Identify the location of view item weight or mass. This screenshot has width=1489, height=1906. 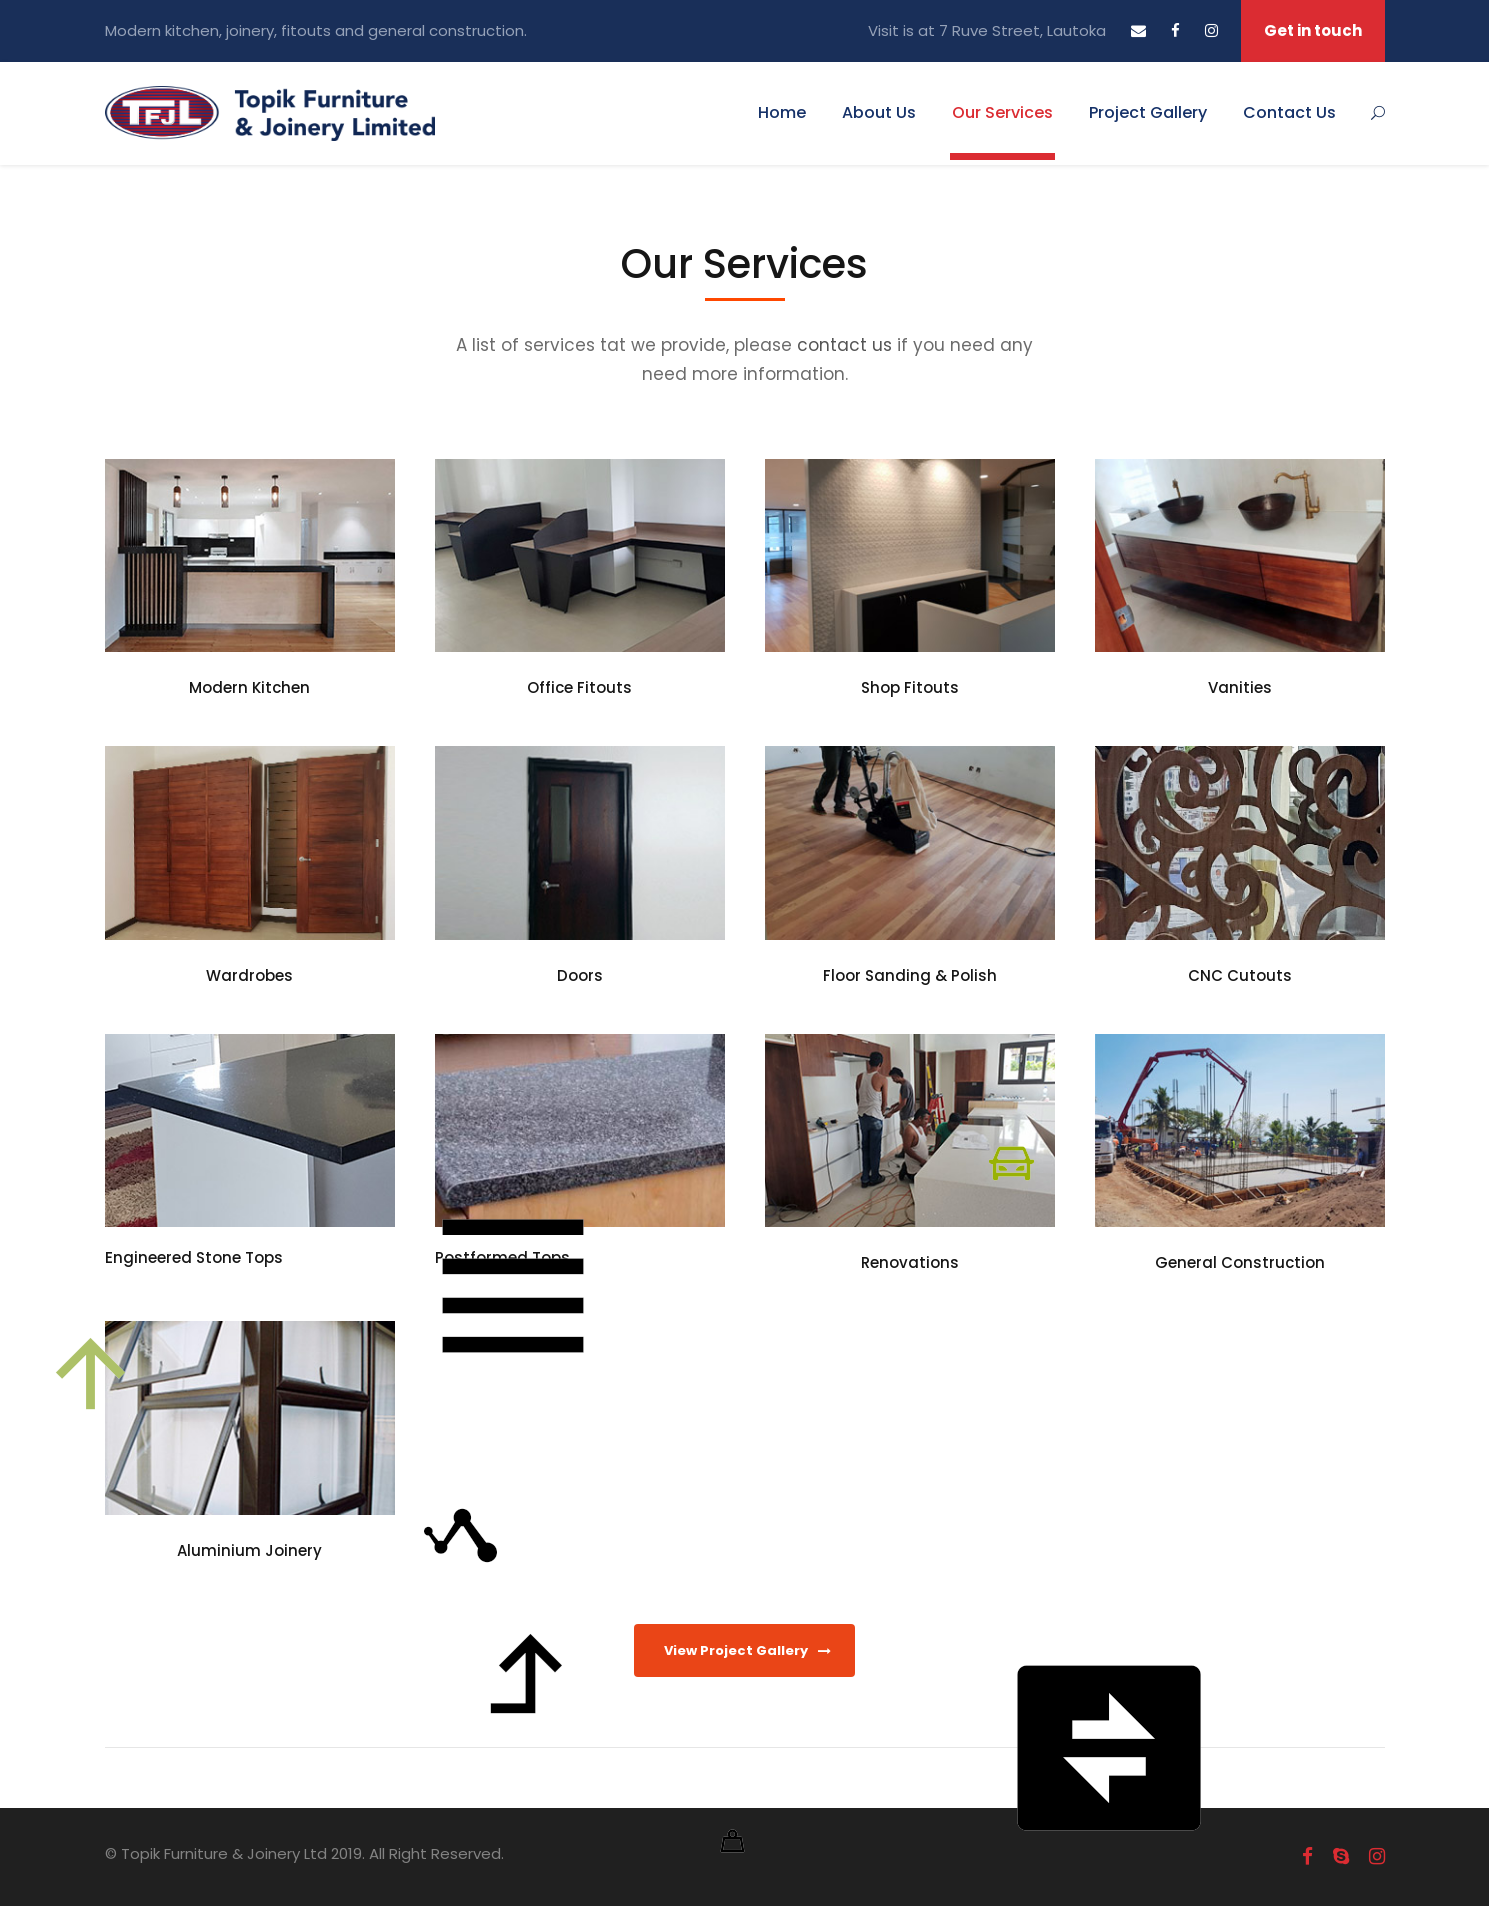
(732, 1841).